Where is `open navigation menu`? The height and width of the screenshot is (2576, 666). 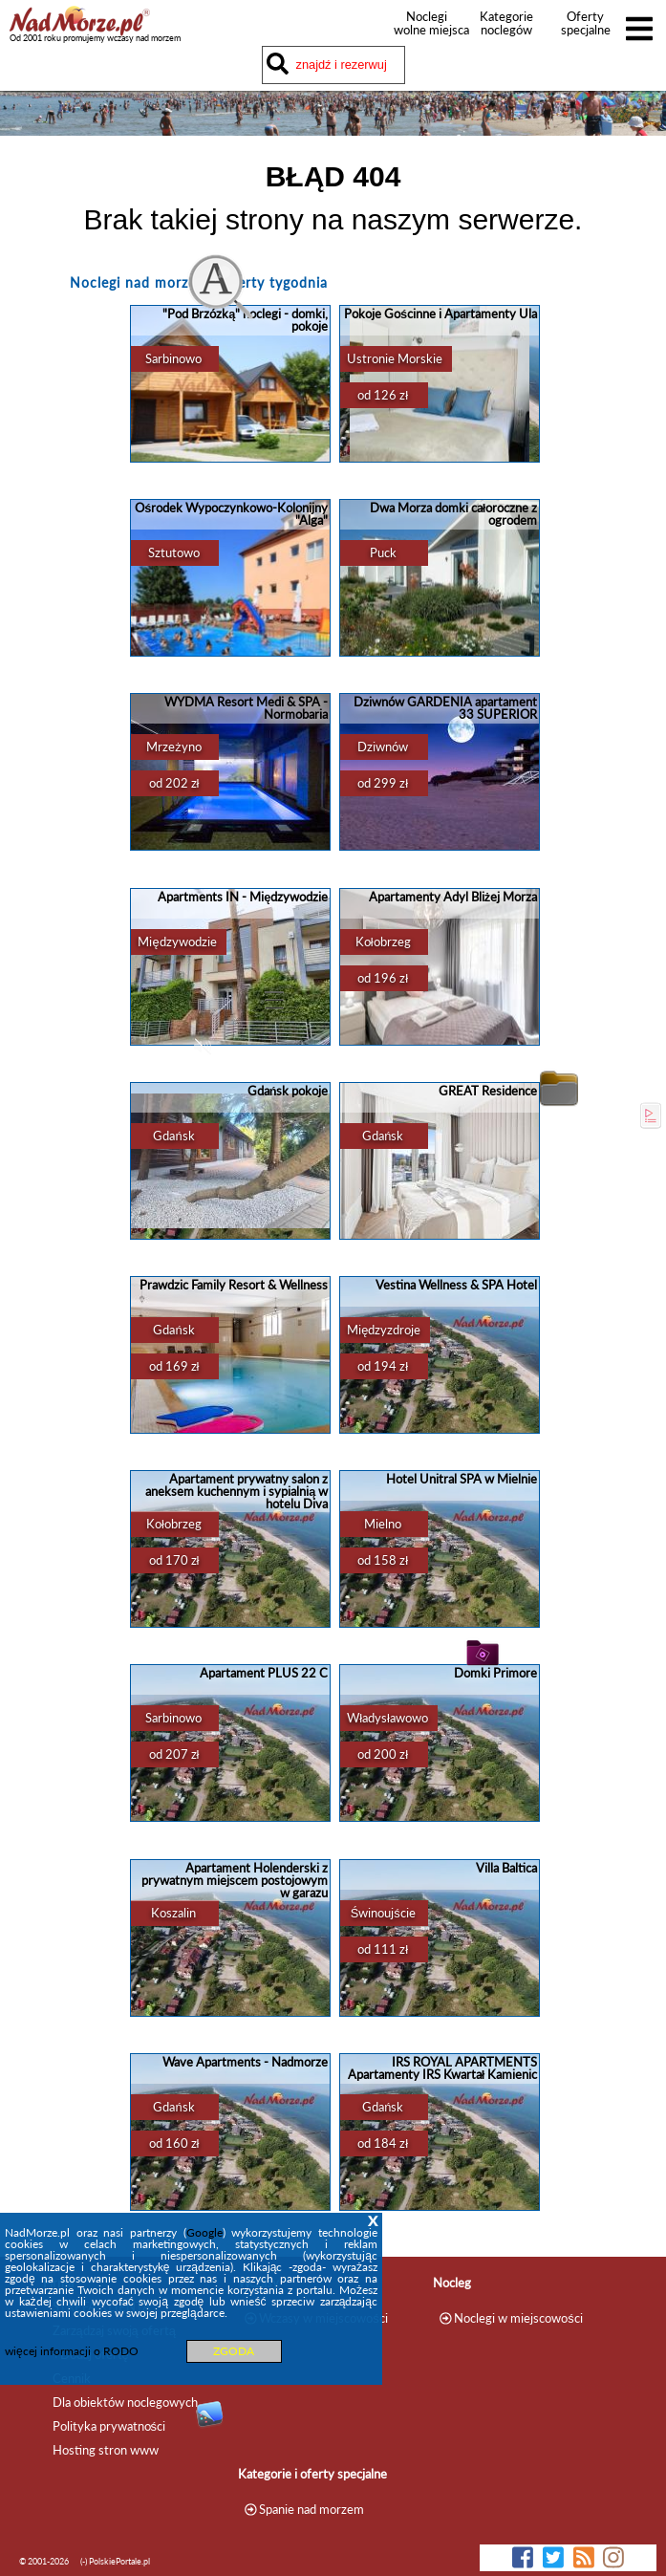 open navigation menu is located at coordinates (274, 1001).